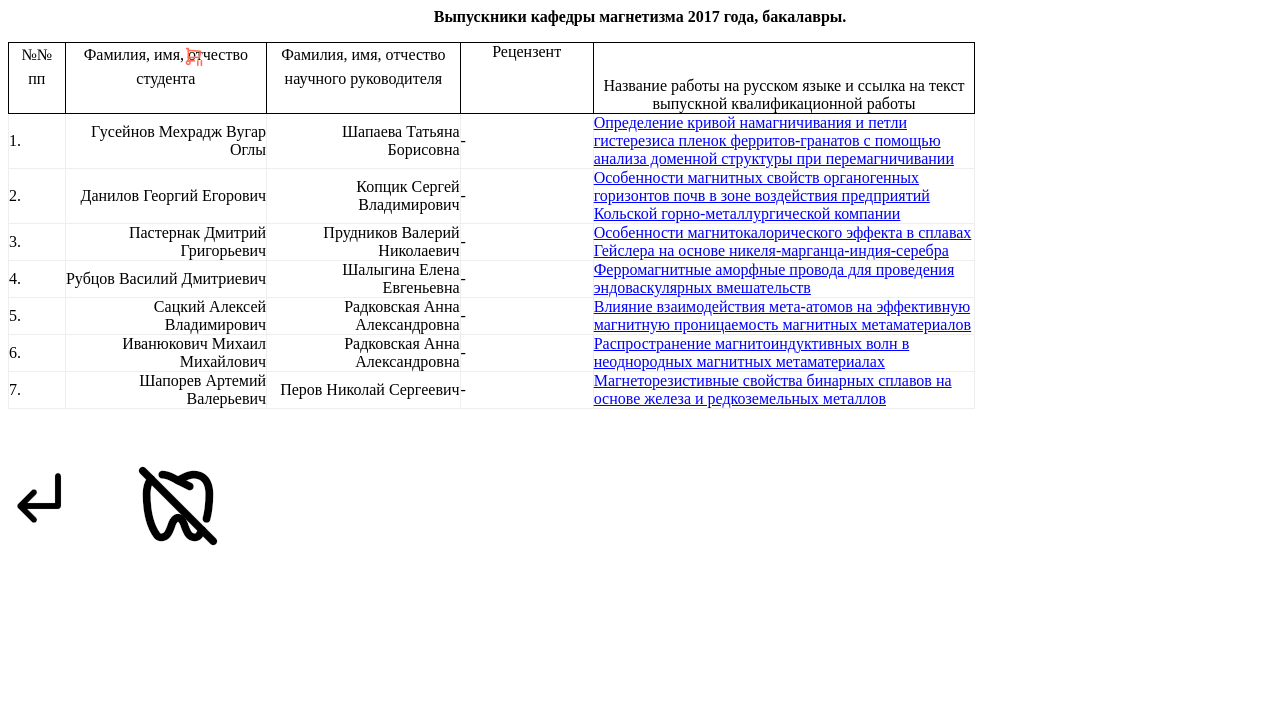  Describe the element at coordinates (193, 56) in the screenshot. I see `pause or hold your shopping cart` at that location.